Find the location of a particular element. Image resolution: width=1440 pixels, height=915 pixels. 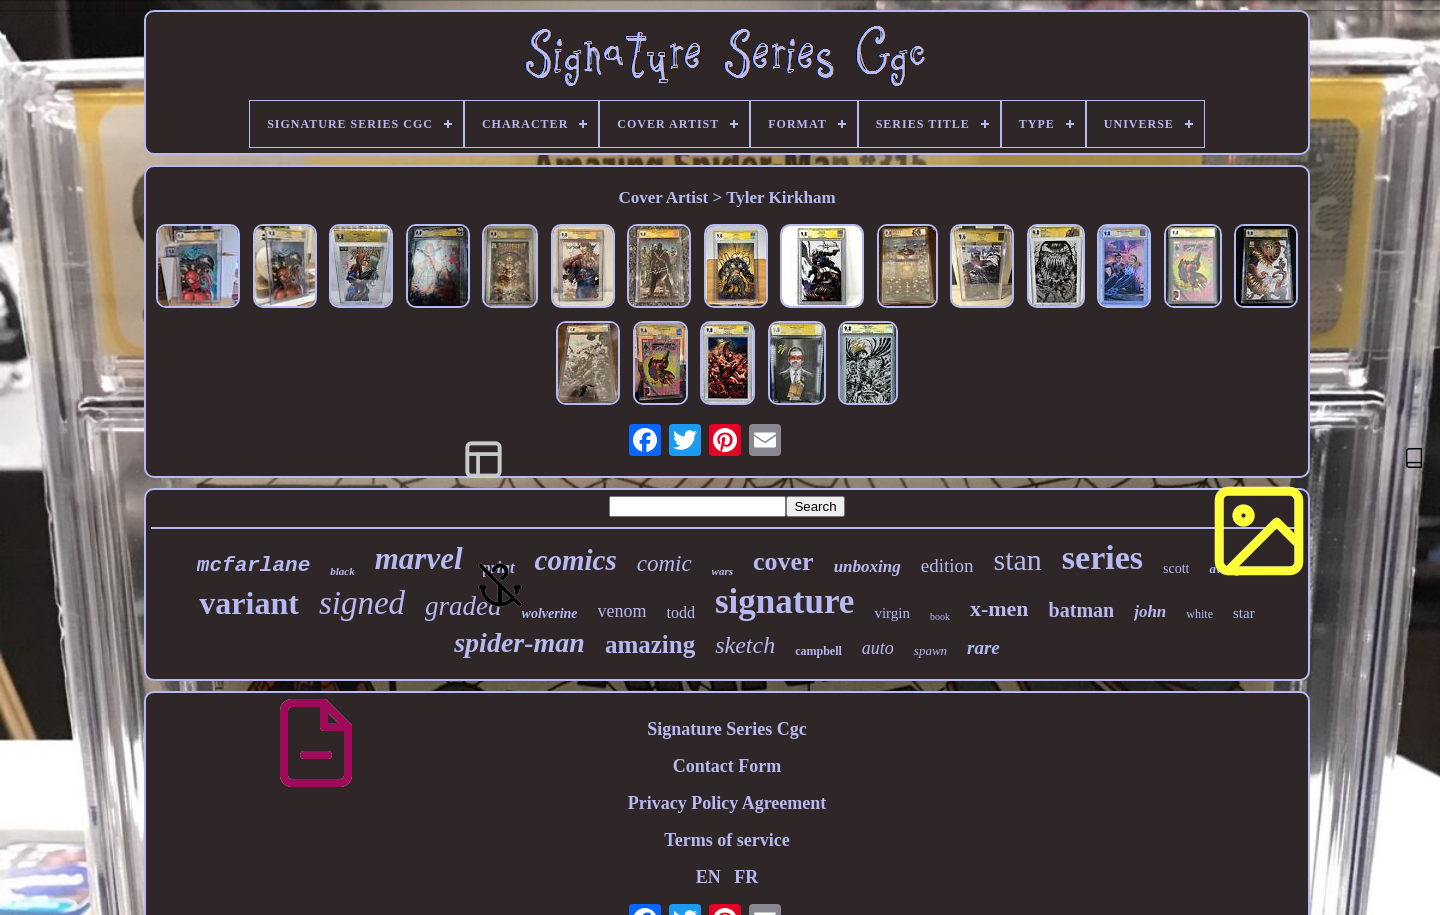

remove content from a file is located at coordinates (316, 743).